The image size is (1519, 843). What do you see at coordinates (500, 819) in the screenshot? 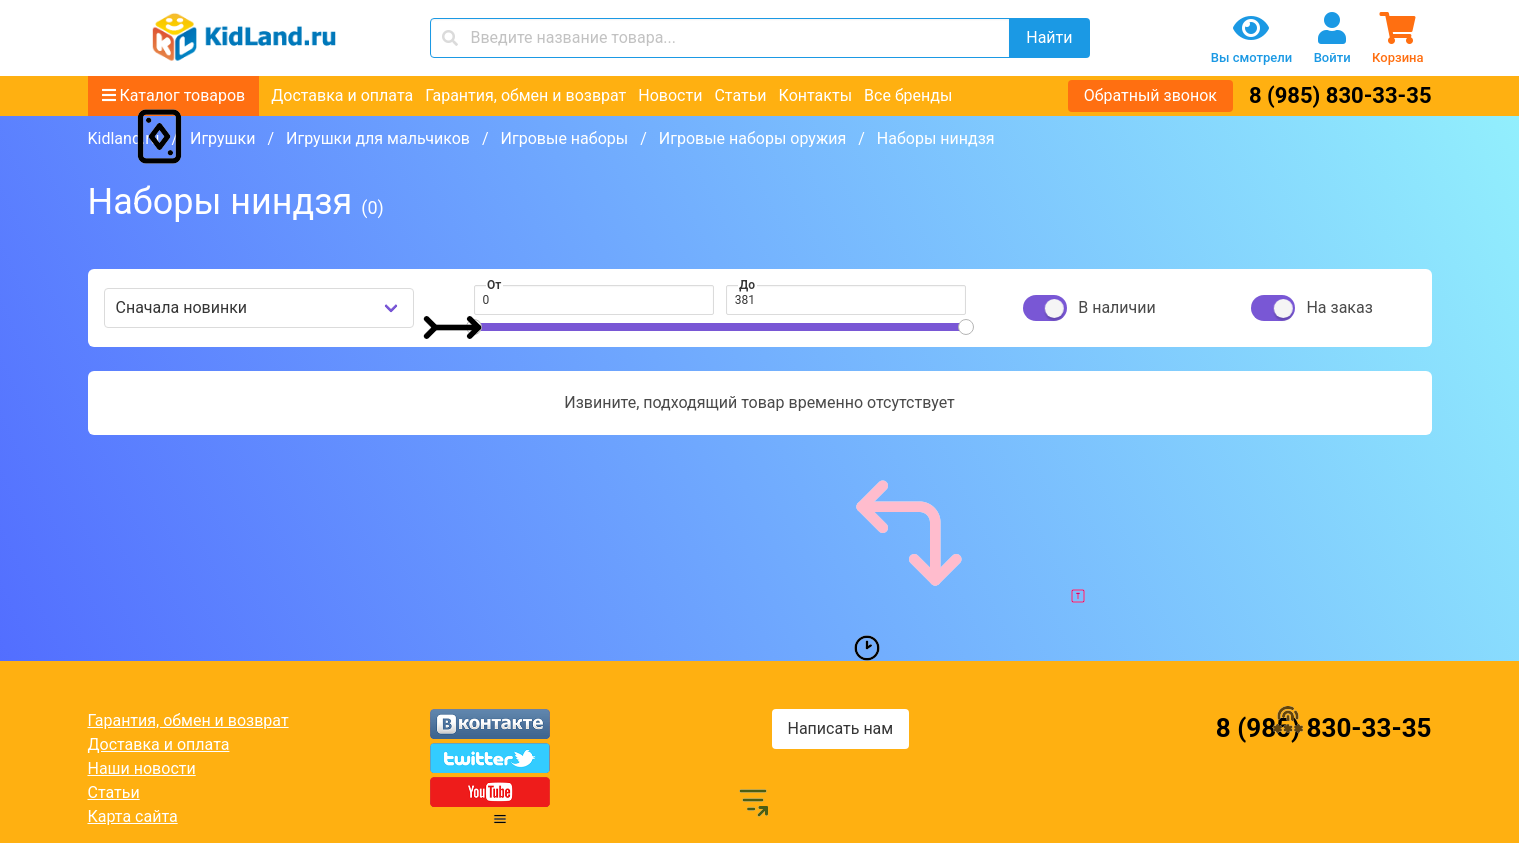
I see `open navigation menu` at bounding box center [500, 819].